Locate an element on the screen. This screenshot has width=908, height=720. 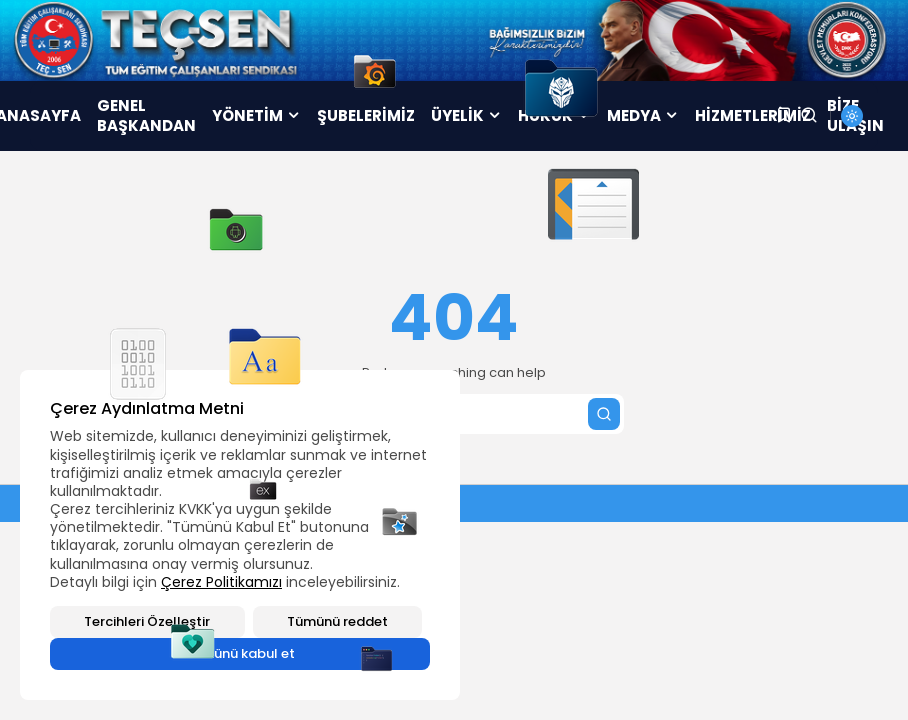
folder containing express.js project files is located at coordinates (263, 490).